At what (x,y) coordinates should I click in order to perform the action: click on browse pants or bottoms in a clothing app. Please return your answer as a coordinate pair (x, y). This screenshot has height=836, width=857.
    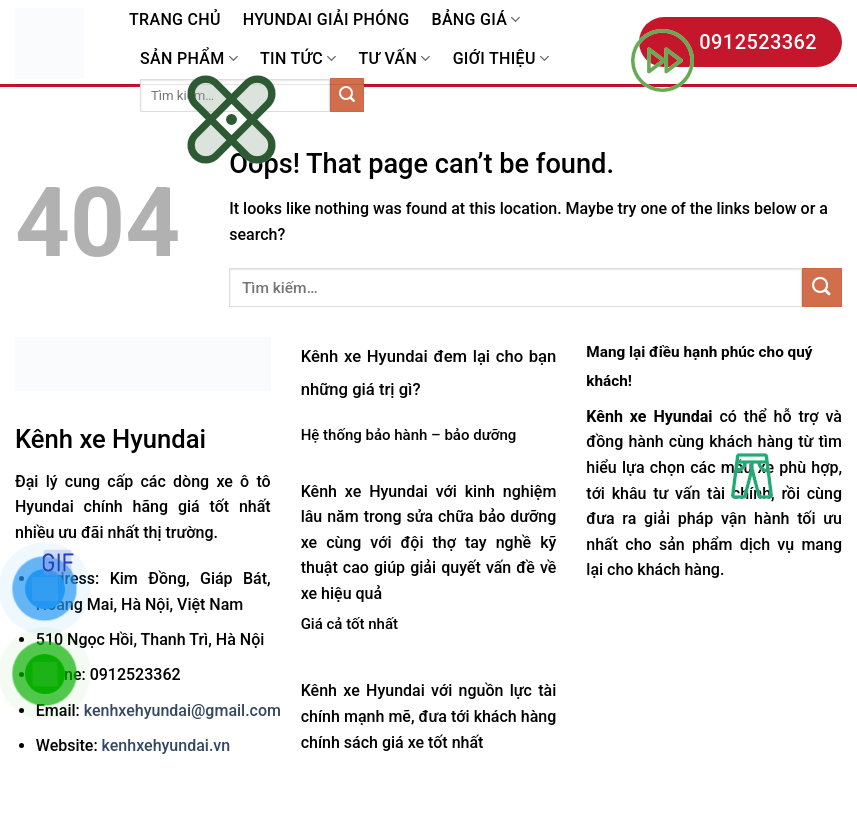
    Looking at the image, I should click on (752, 476).